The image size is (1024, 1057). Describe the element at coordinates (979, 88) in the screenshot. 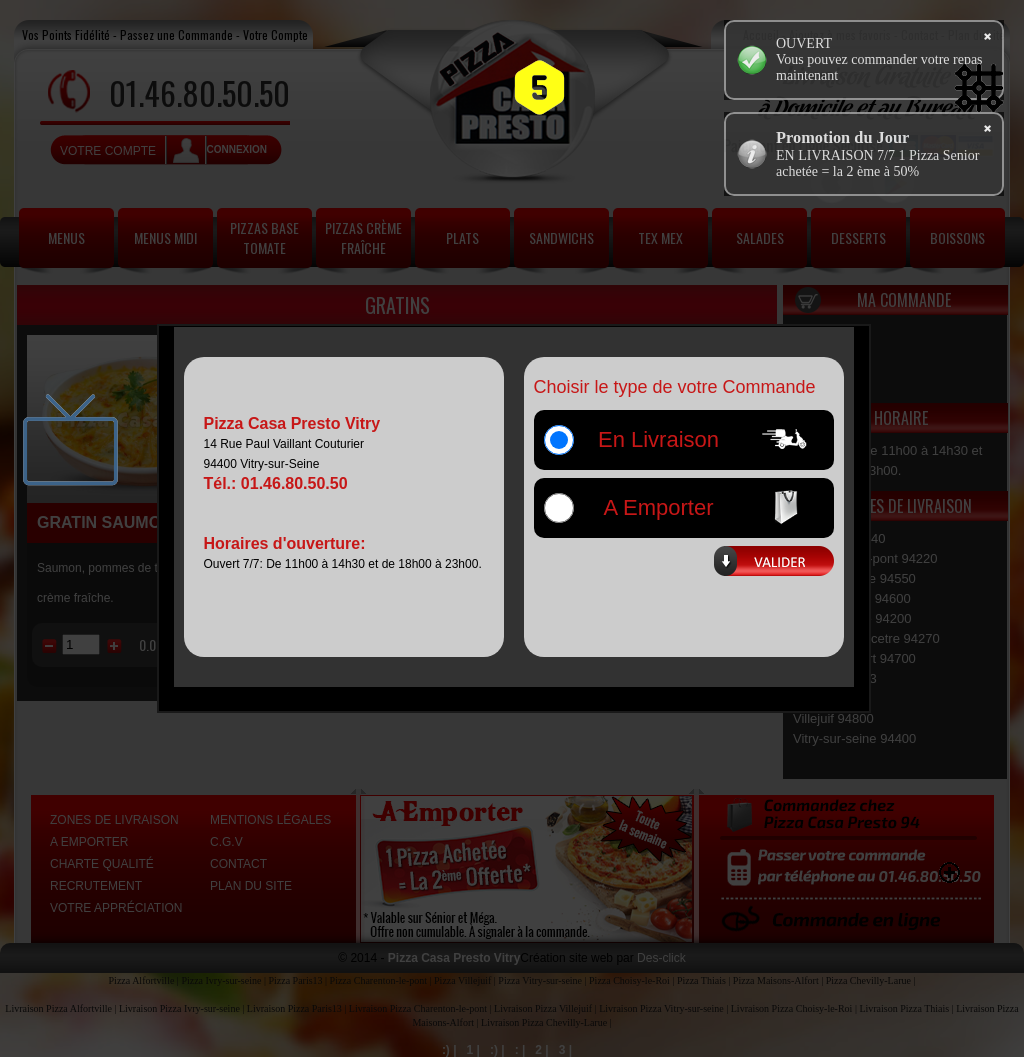

I see `play go board game` at that location.